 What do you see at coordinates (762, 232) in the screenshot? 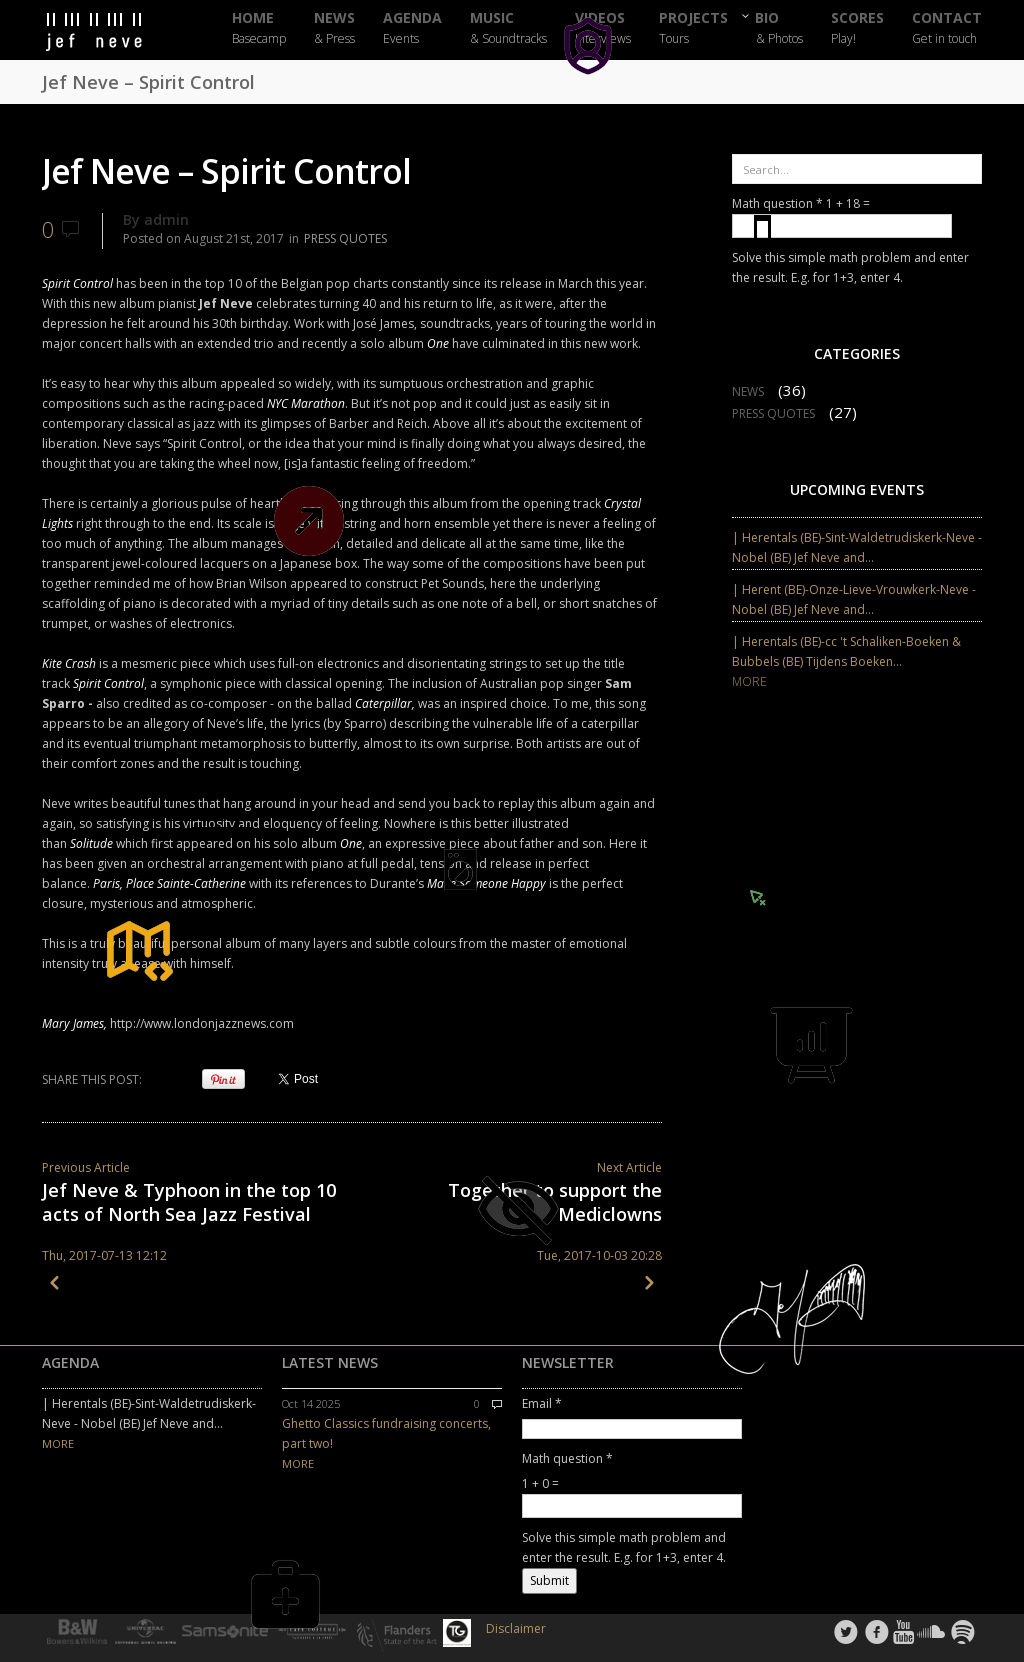
I see `access mobile device settings` at bounding box center [762, 232].